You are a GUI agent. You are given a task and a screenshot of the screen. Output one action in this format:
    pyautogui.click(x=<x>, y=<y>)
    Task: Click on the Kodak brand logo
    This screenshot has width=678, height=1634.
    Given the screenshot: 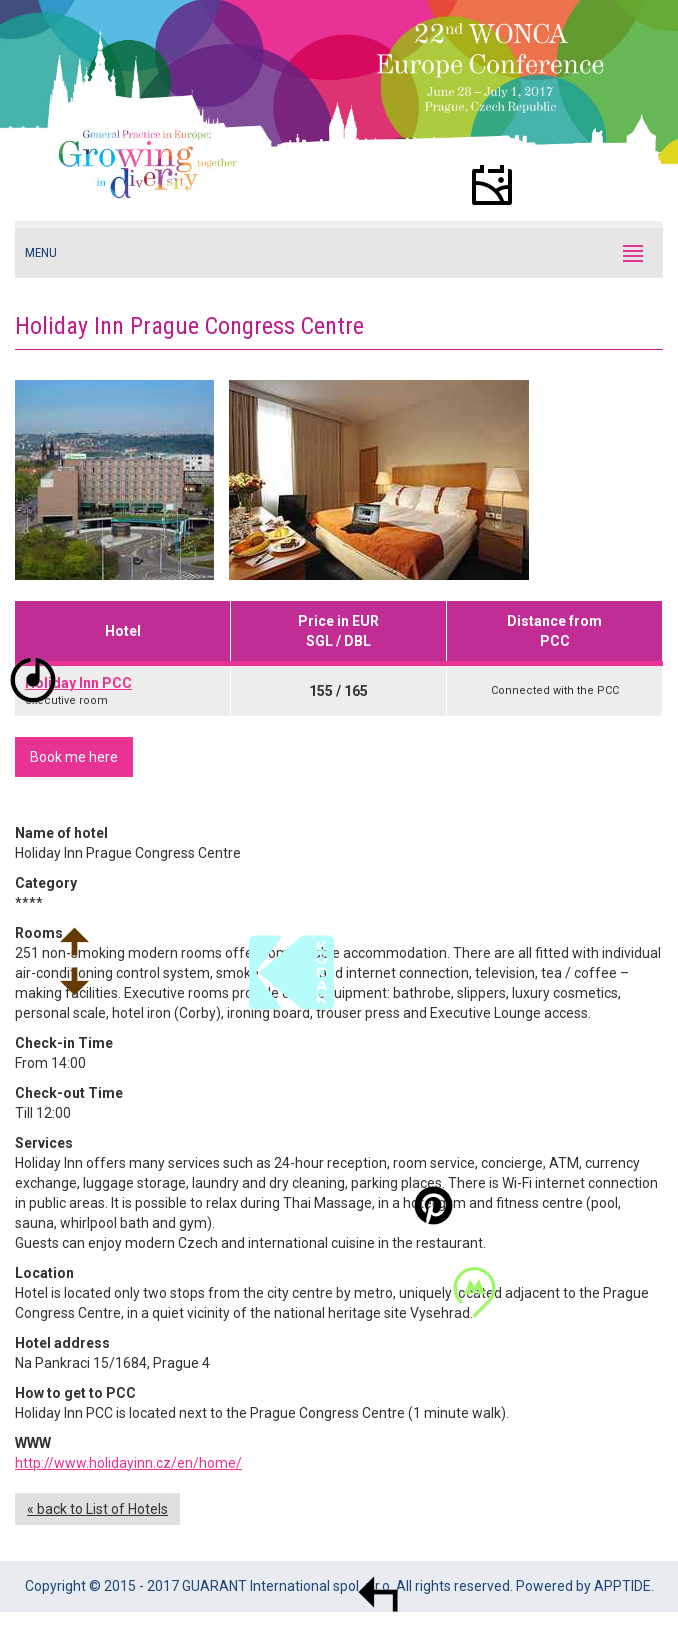 What is the action you would take?
    pyautogui.click(x=291, y=972)
    